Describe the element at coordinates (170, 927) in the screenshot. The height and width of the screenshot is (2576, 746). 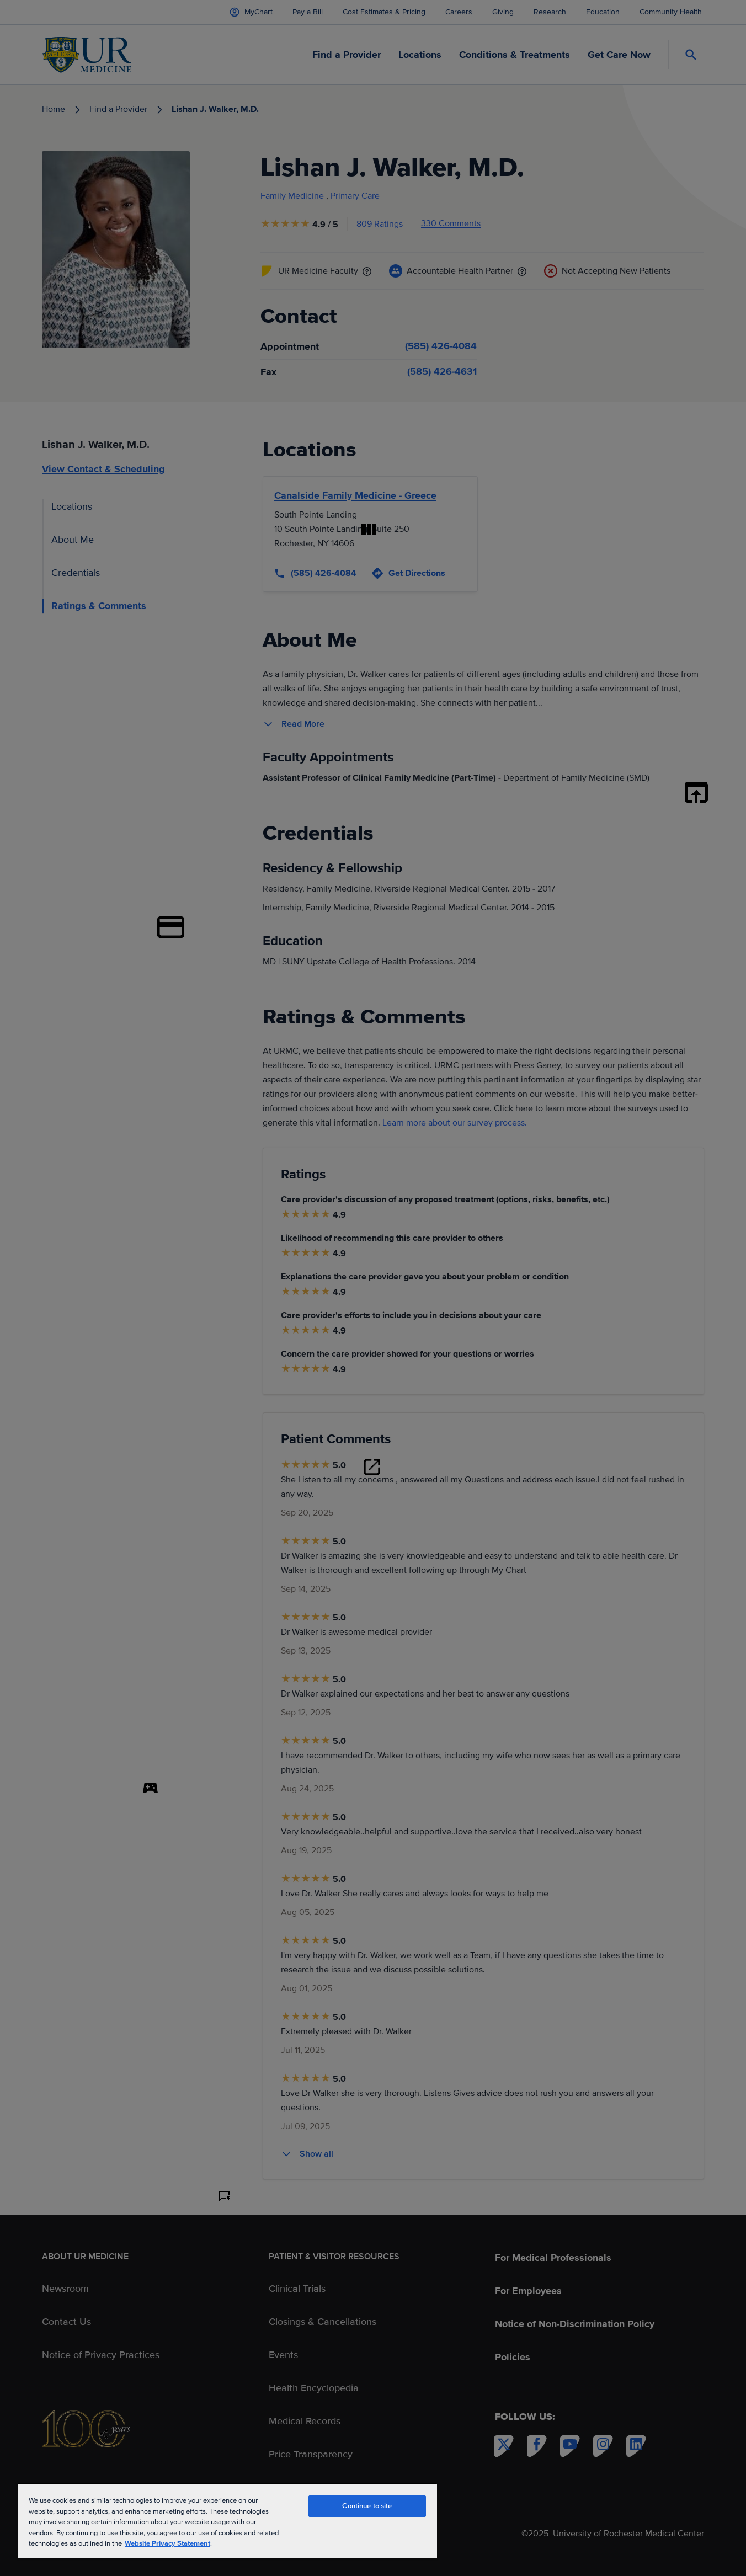
I see `access payment methods` at that location.